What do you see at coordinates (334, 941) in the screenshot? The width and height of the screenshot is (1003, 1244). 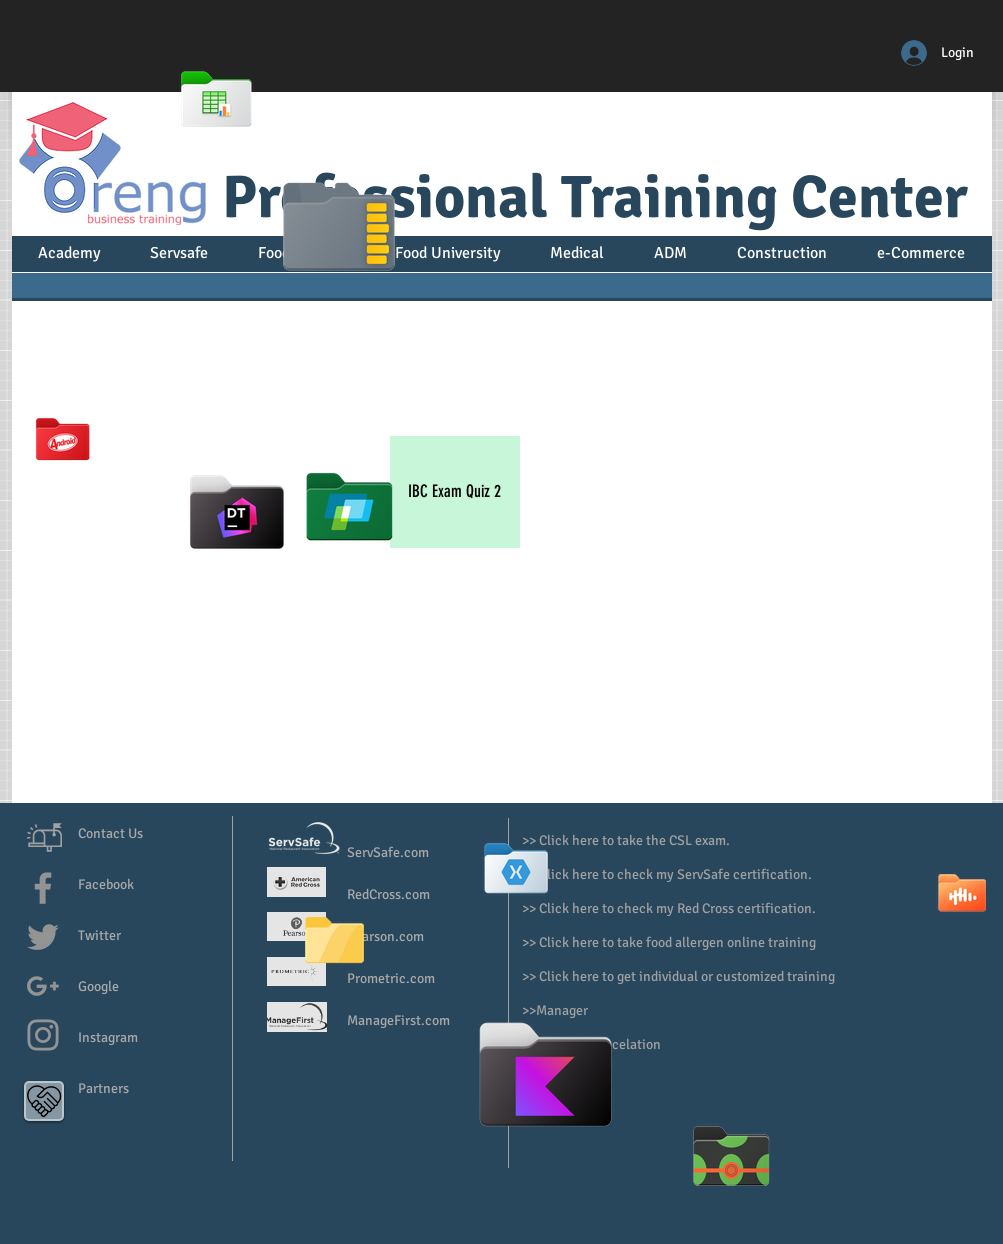 I see `open folder containing pixel art or retro-style files` at bounding box center [334, 941].